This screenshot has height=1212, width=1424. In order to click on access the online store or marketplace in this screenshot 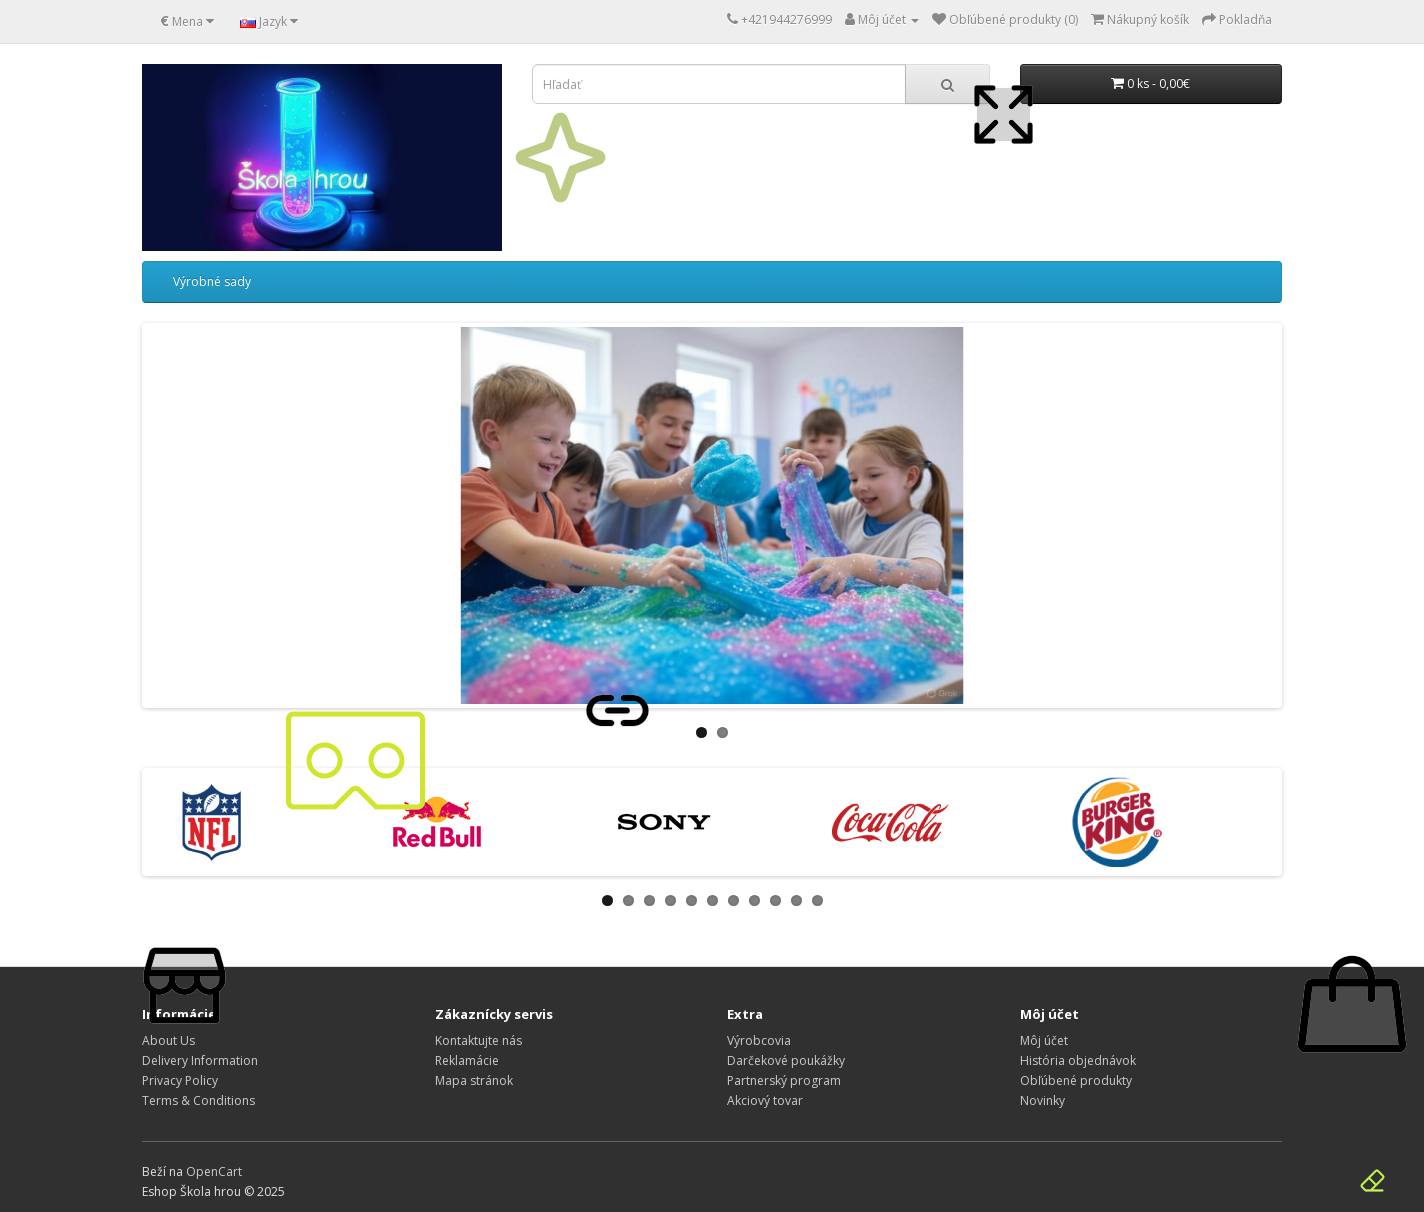, I will do `click(184, 985)`.